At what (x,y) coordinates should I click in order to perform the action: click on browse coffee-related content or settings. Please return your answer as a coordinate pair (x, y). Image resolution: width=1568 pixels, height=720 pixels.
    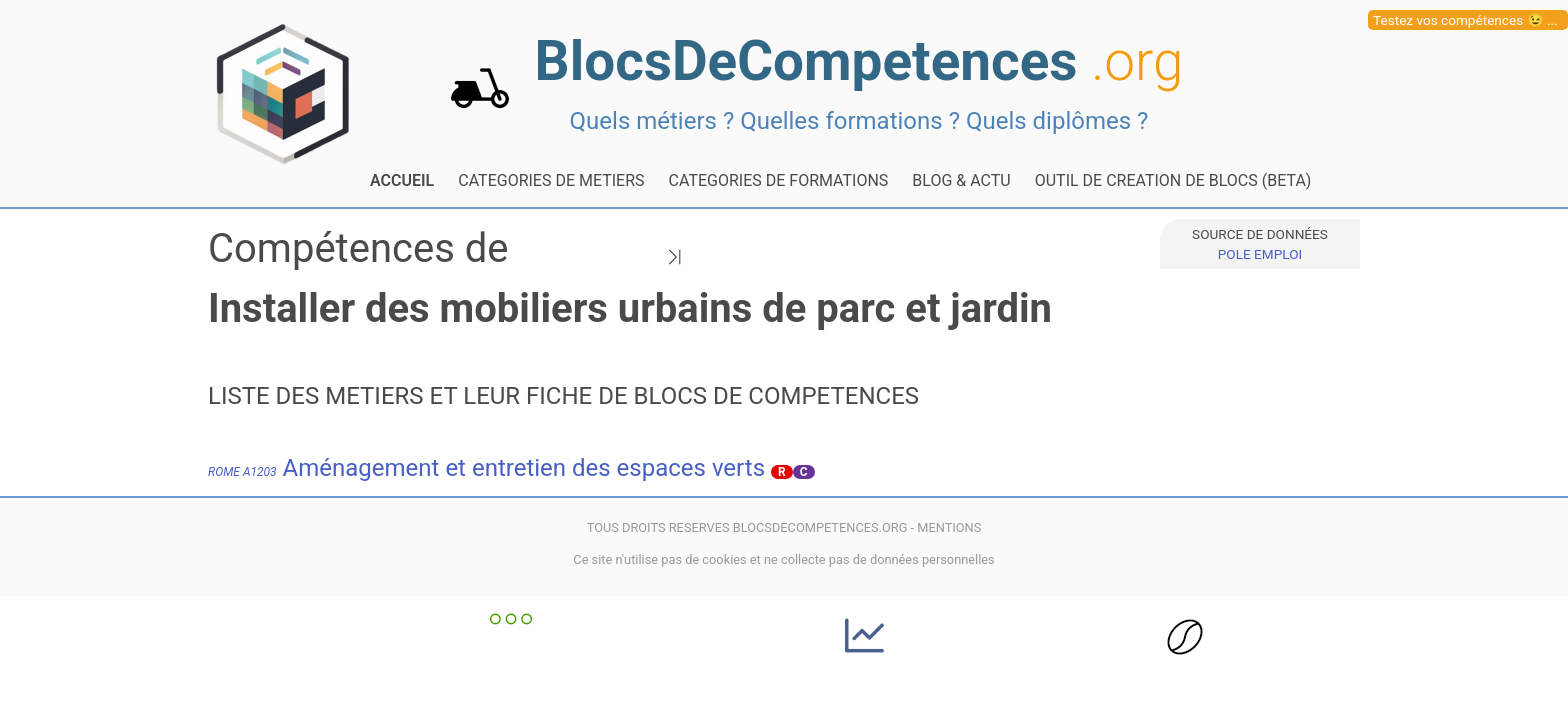
    Looking at the image, I should click on (1185, 637).